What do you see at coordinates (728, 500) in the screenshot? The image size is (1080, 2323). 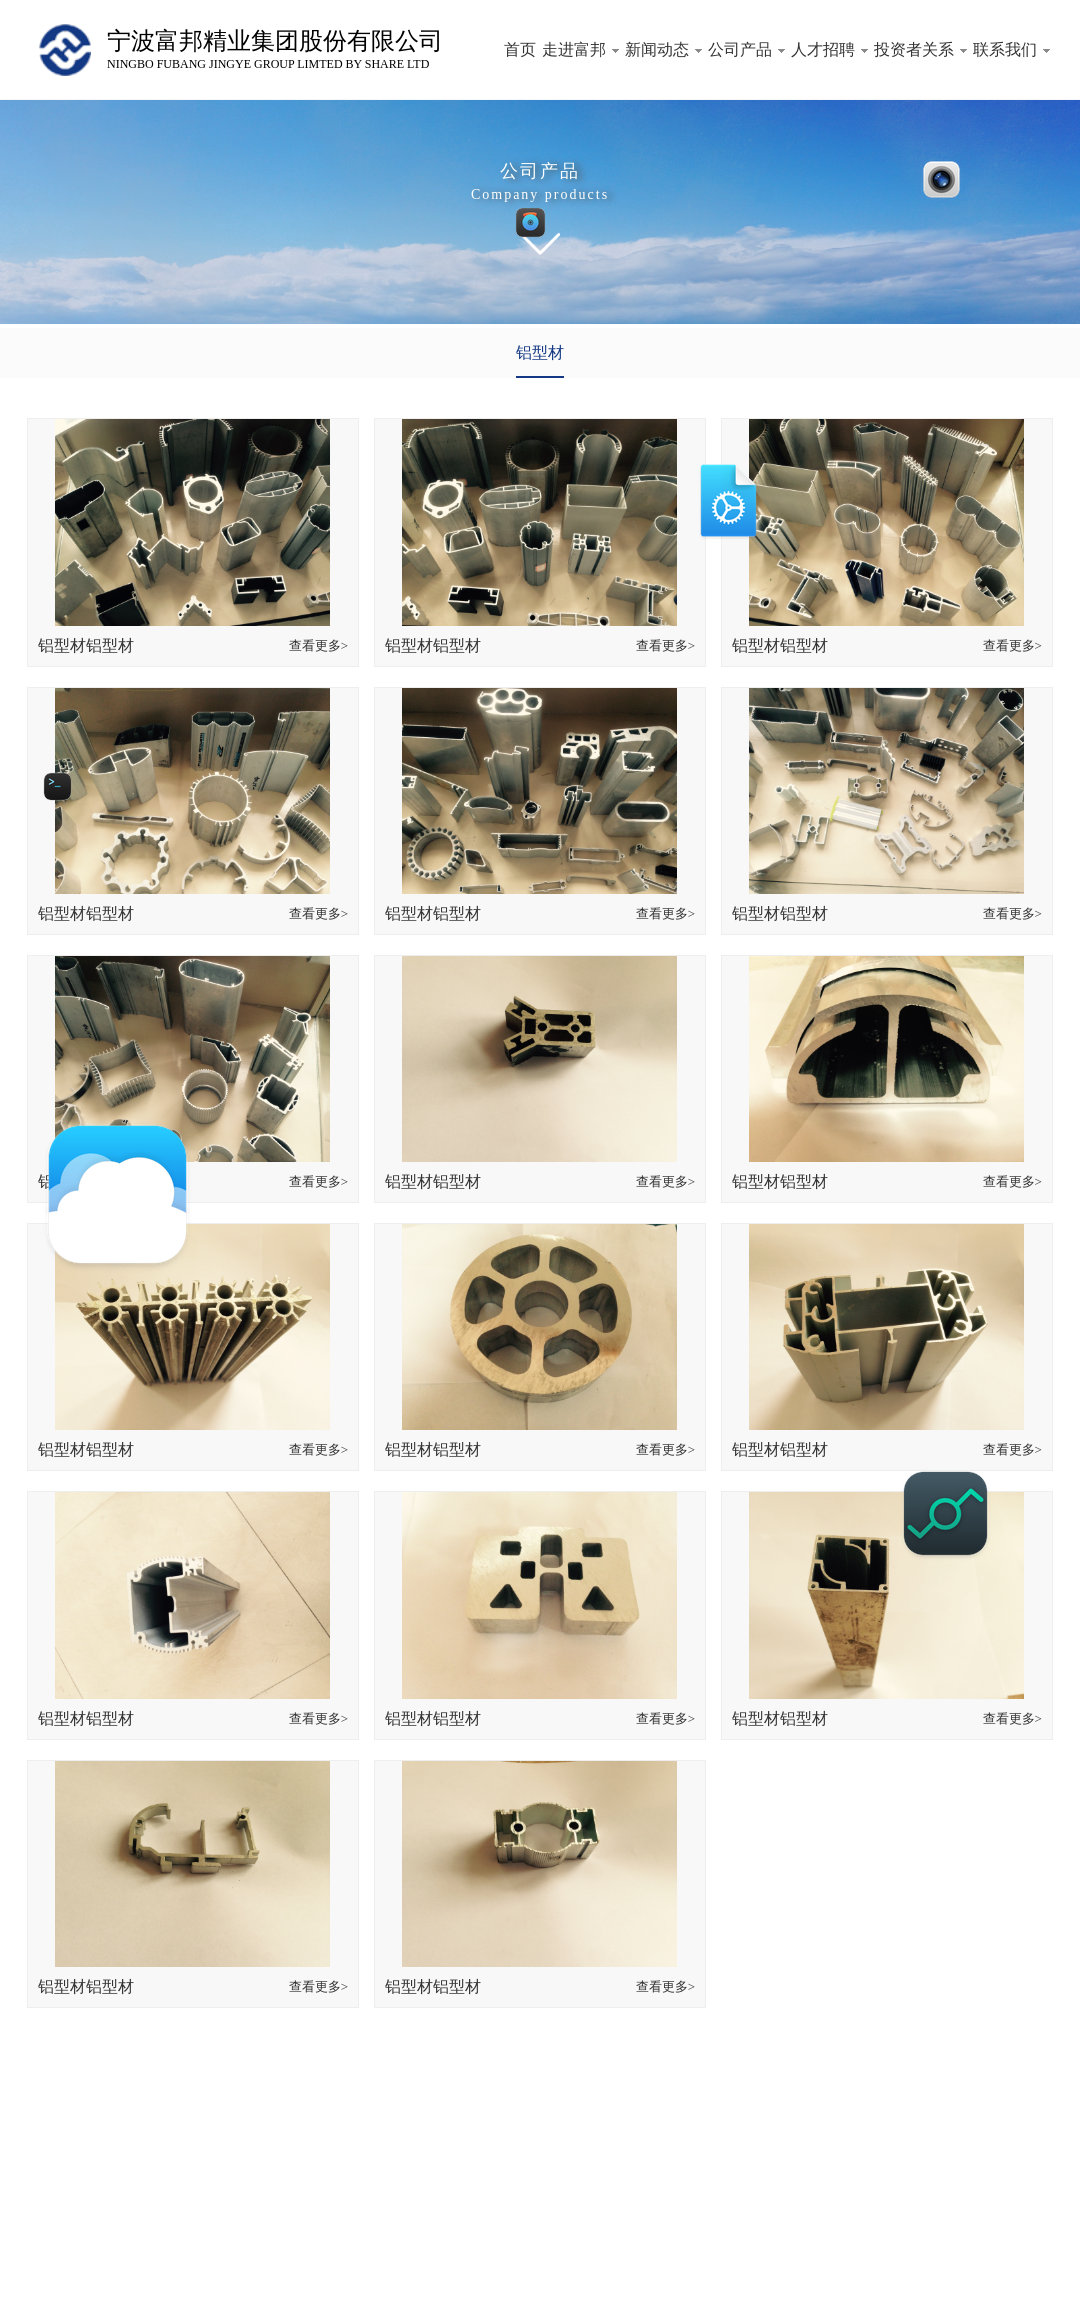 I see `an AppImage application package file` at bounding box center [728, 500].